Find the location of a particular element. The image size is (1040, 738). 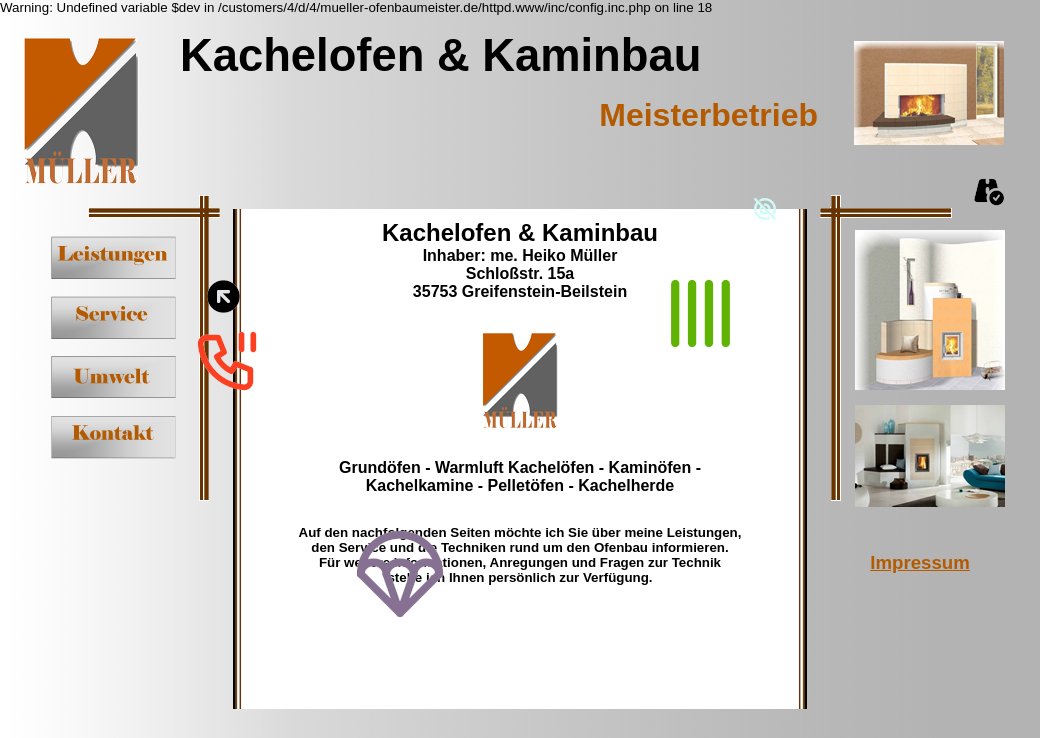

pause an active phone call is located at coordinates (227, 361).